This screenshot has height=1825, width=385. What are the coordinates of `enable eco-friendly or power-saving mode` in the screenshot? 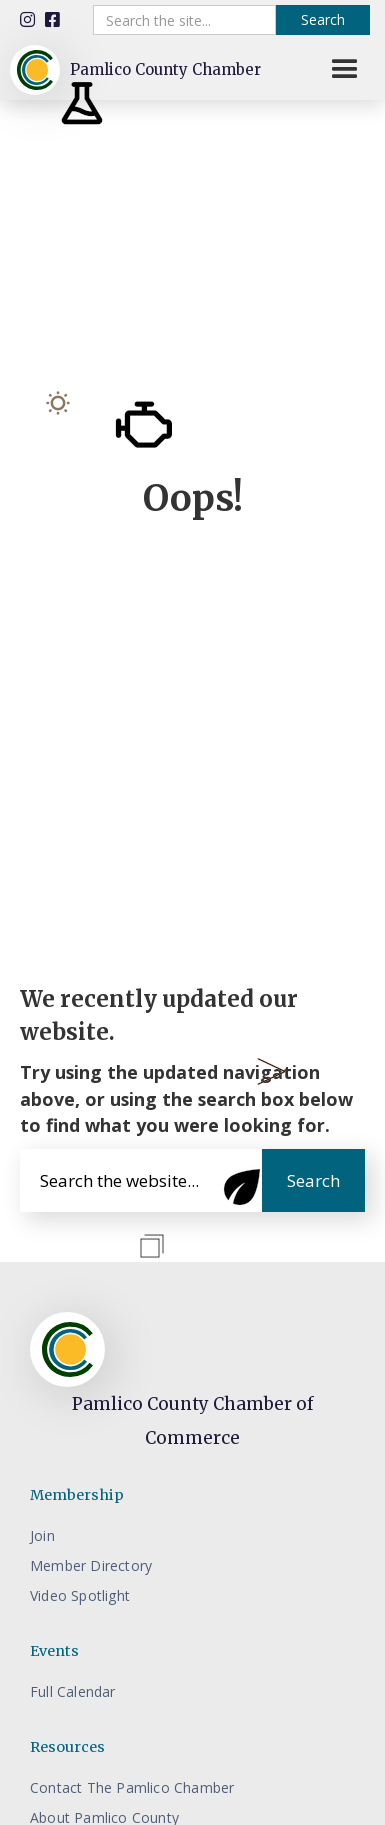 It's located at (242, 1187).